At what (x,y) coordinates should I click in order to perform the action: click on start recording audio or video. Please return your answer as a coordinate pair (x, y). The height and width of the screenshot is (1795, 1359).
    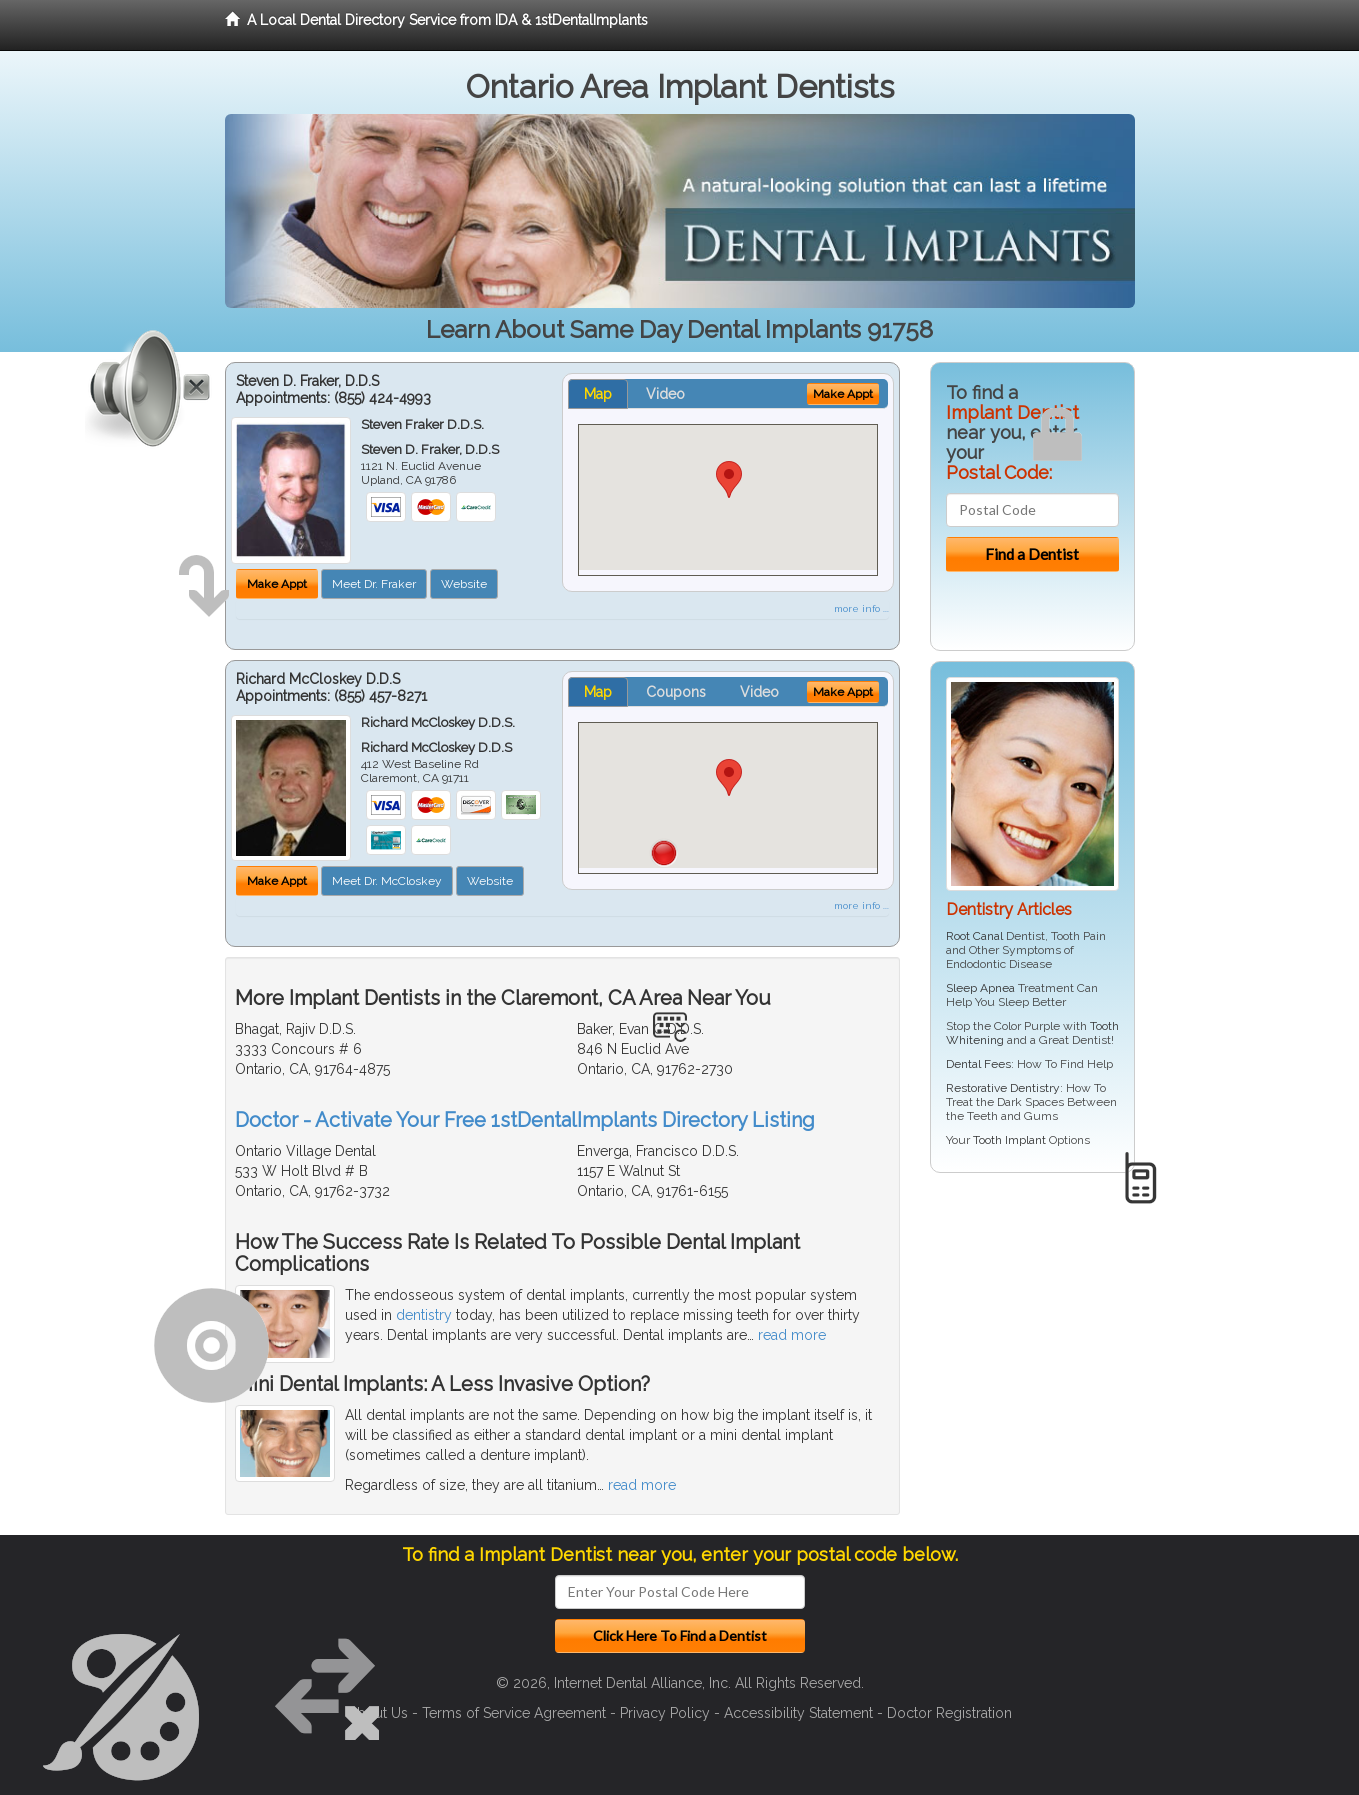
    Looking at the image, I should click on (664, 853).